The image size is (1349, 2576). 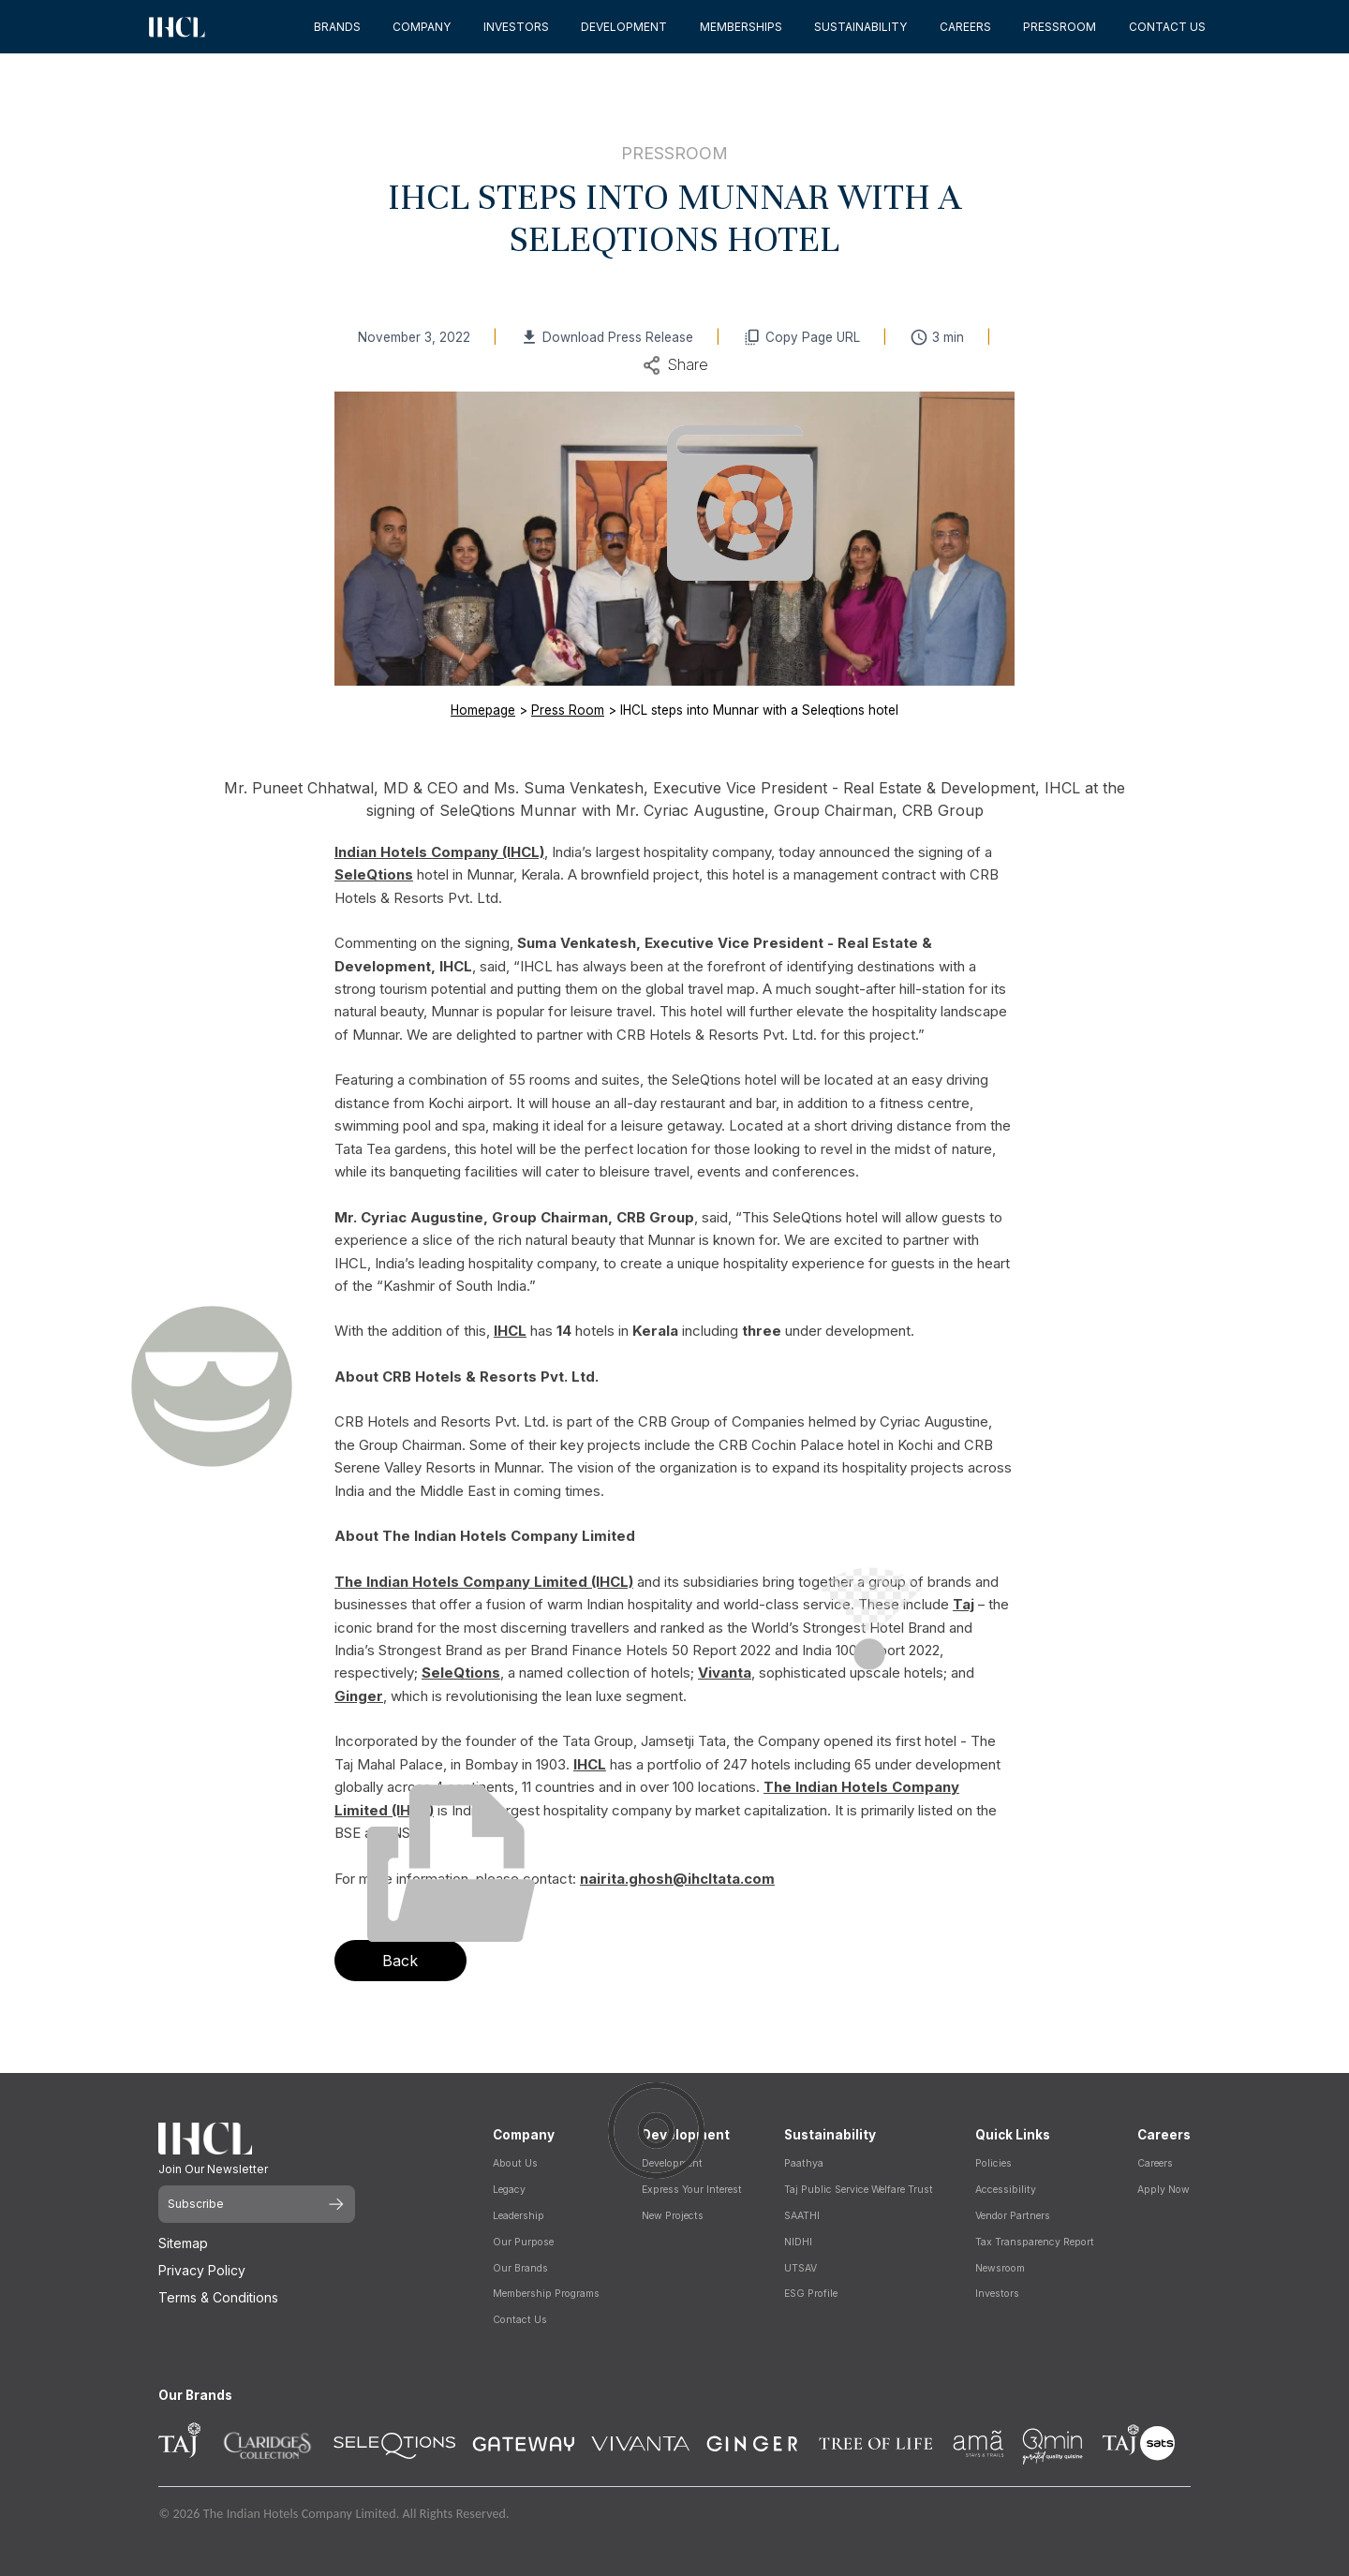 What do you see at coordinates (451, 1858) in the screenshot?
I see `open a document from files` at bounding box center [451, 1858].